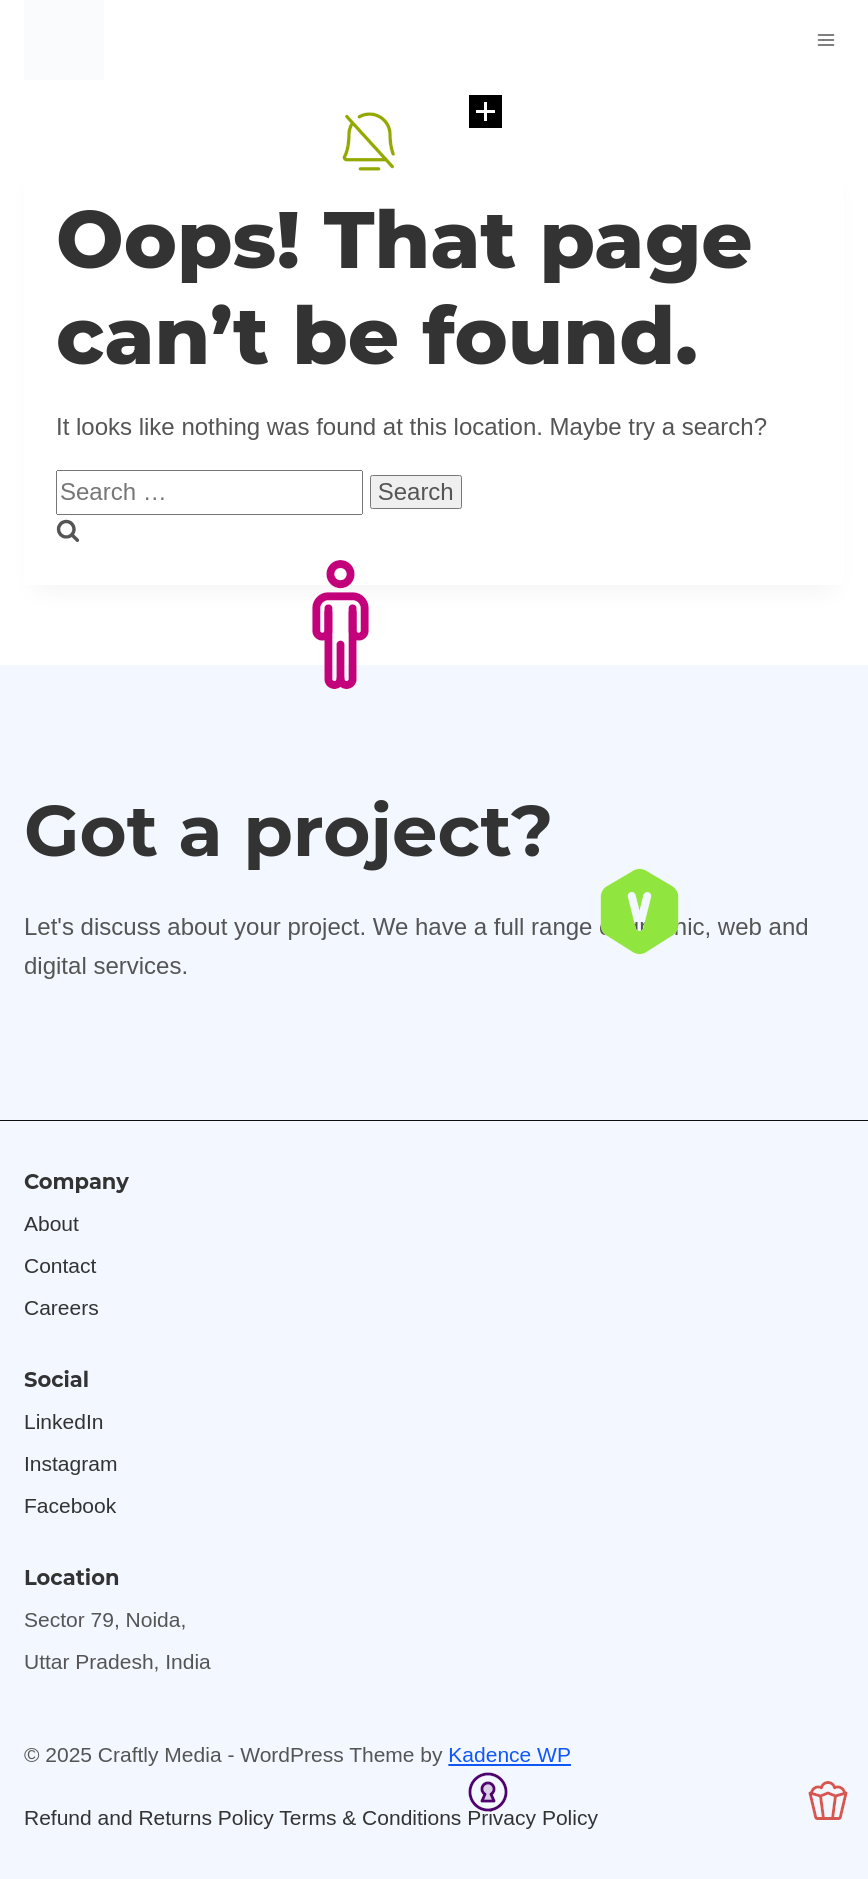  I want to click on add a new item or content, so click(485, 111).